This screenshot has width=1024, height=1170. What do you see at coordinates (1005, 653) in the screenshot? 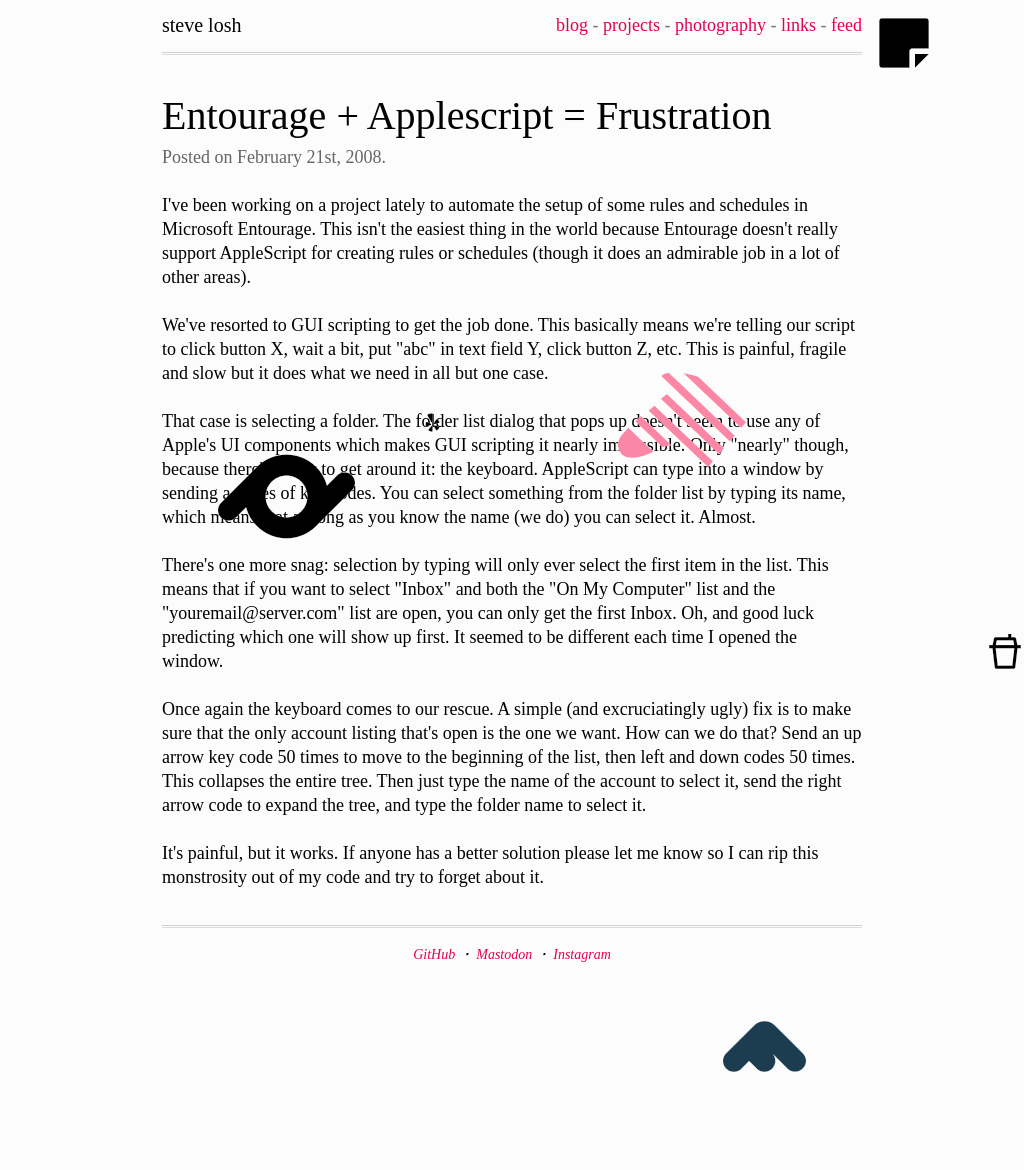
I see `view food and drink options` at bounding box center [1005, 653].